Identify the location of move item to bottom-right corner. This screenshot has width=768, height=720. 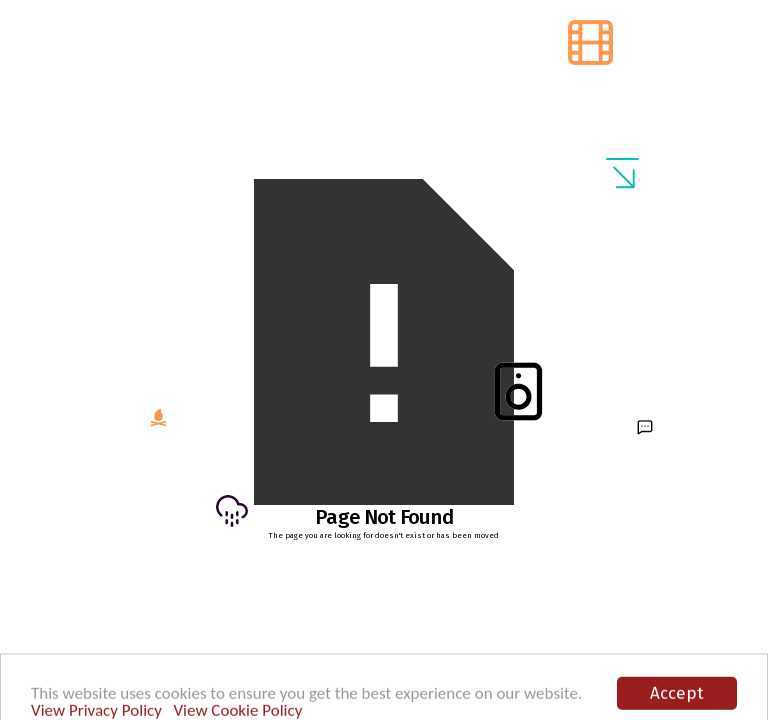
(622, 174).